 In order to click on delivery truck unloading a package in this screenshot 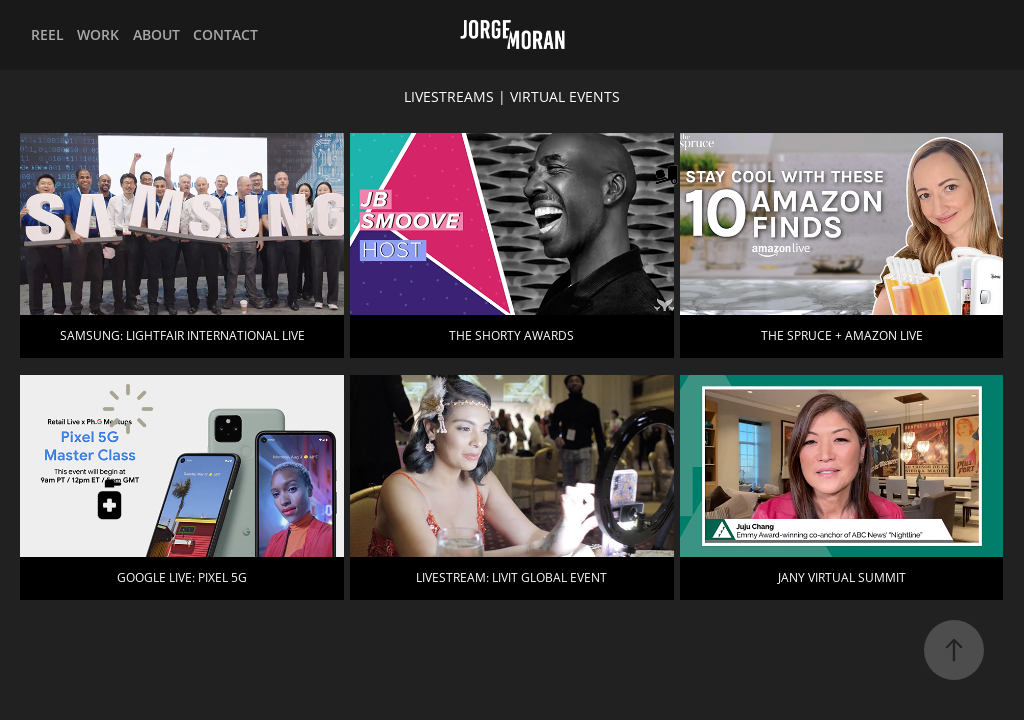, I will do `click(666, 174)`.